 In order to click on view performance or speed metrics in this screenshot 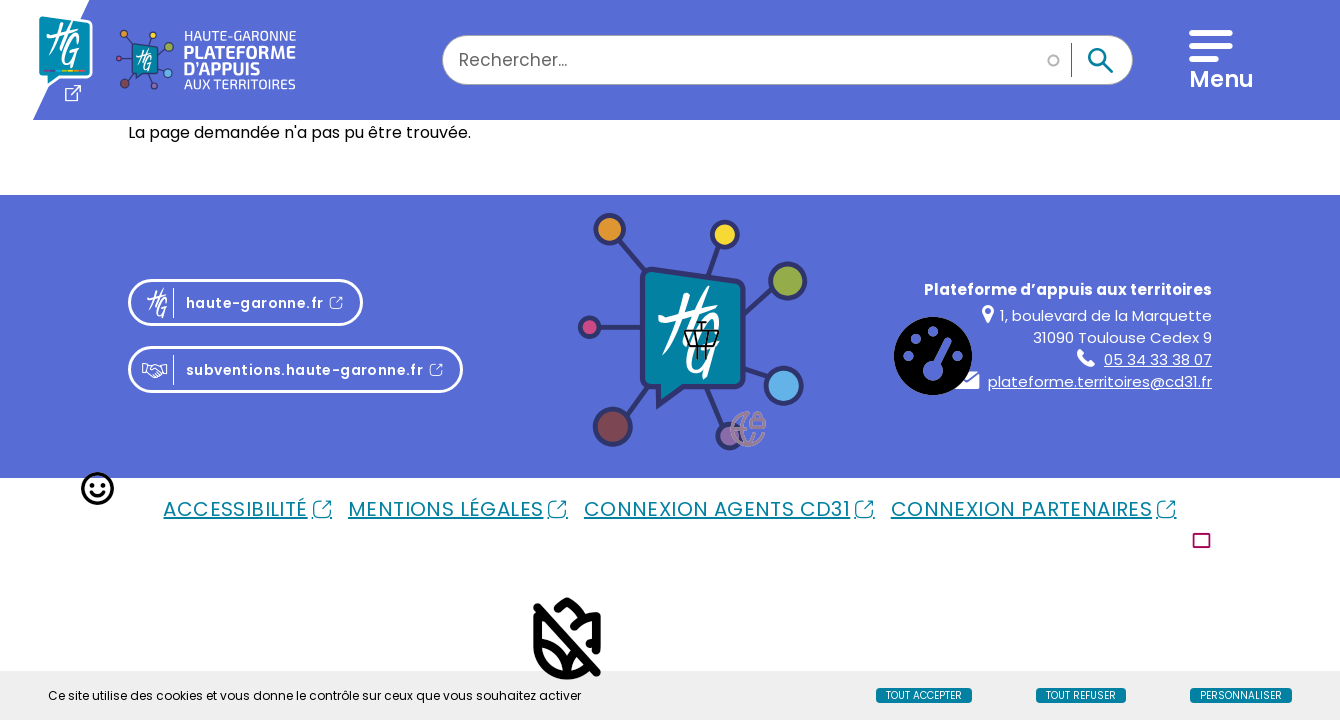, I will do `click(933, 356)`.